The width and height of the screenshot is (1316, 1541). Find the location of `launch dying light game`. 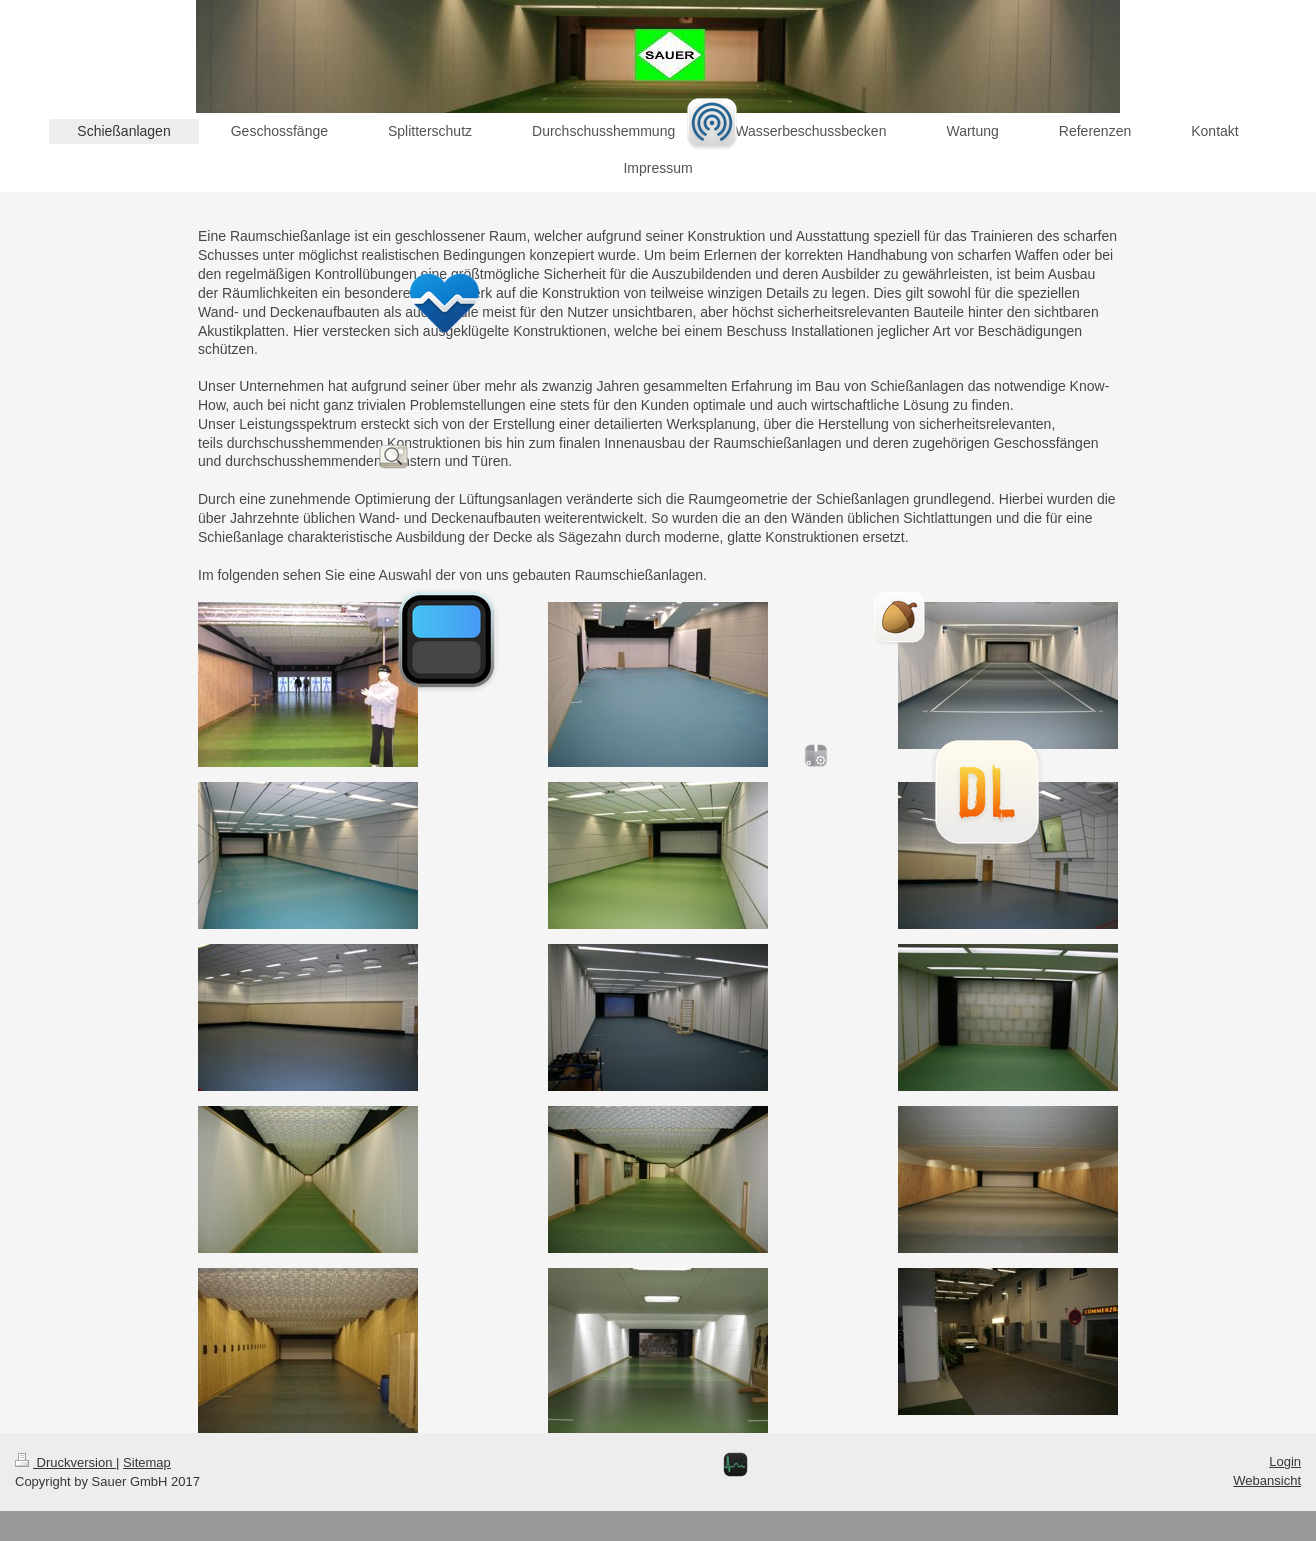

launch dying light game is located at coordinates (987, 792).